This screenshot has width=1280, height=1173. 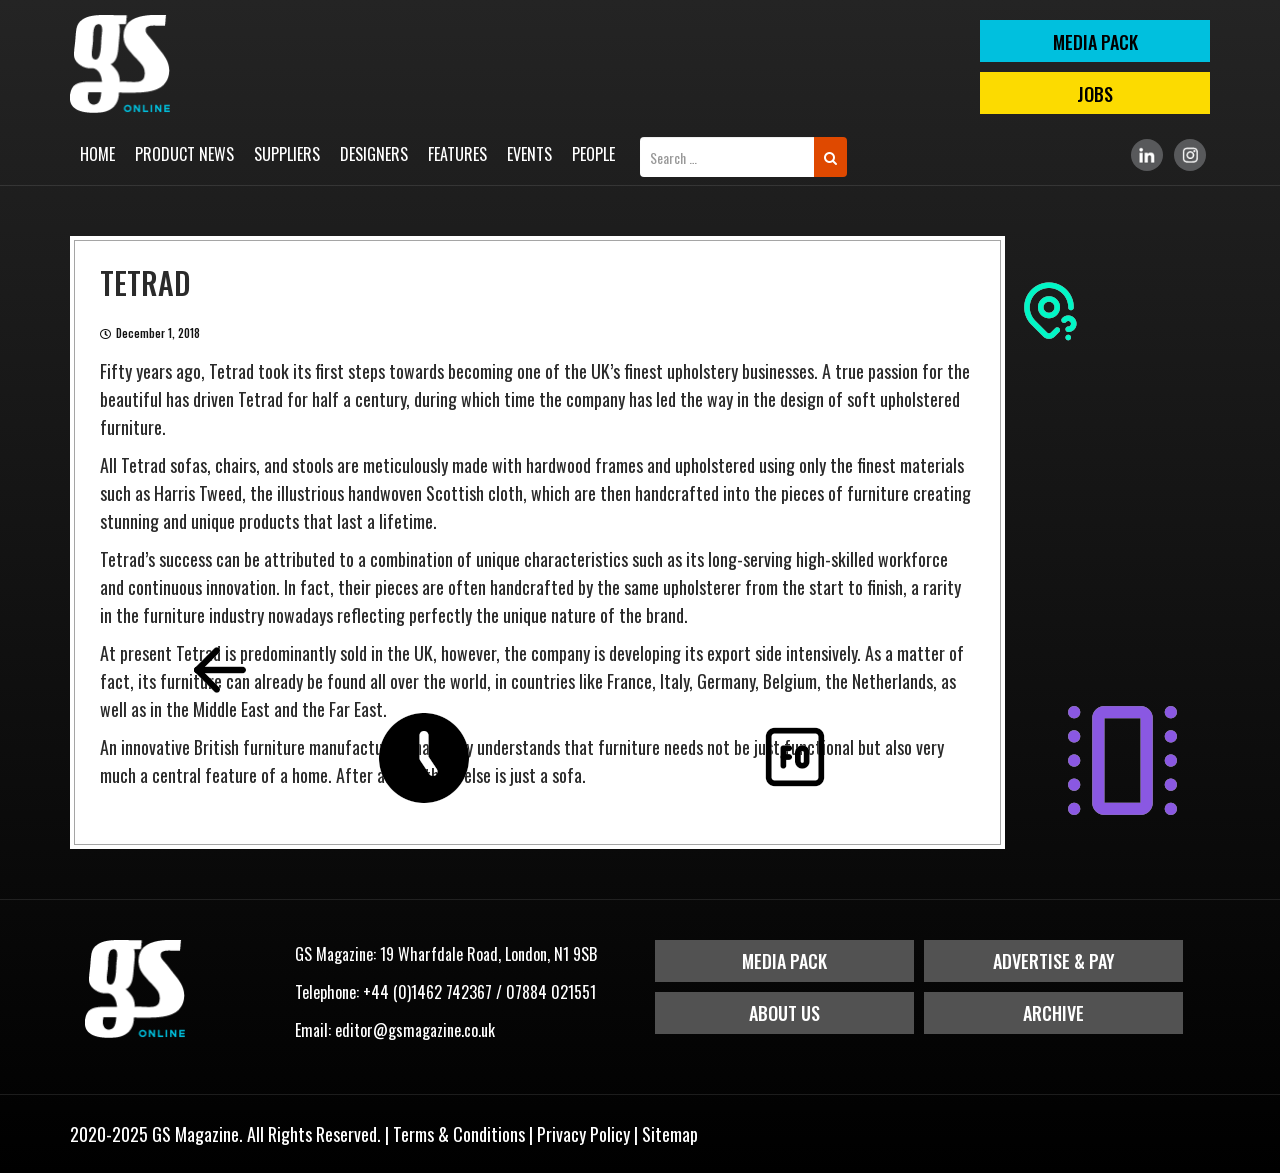 I want to click on view container or box element, so click(x=1122, y=760).